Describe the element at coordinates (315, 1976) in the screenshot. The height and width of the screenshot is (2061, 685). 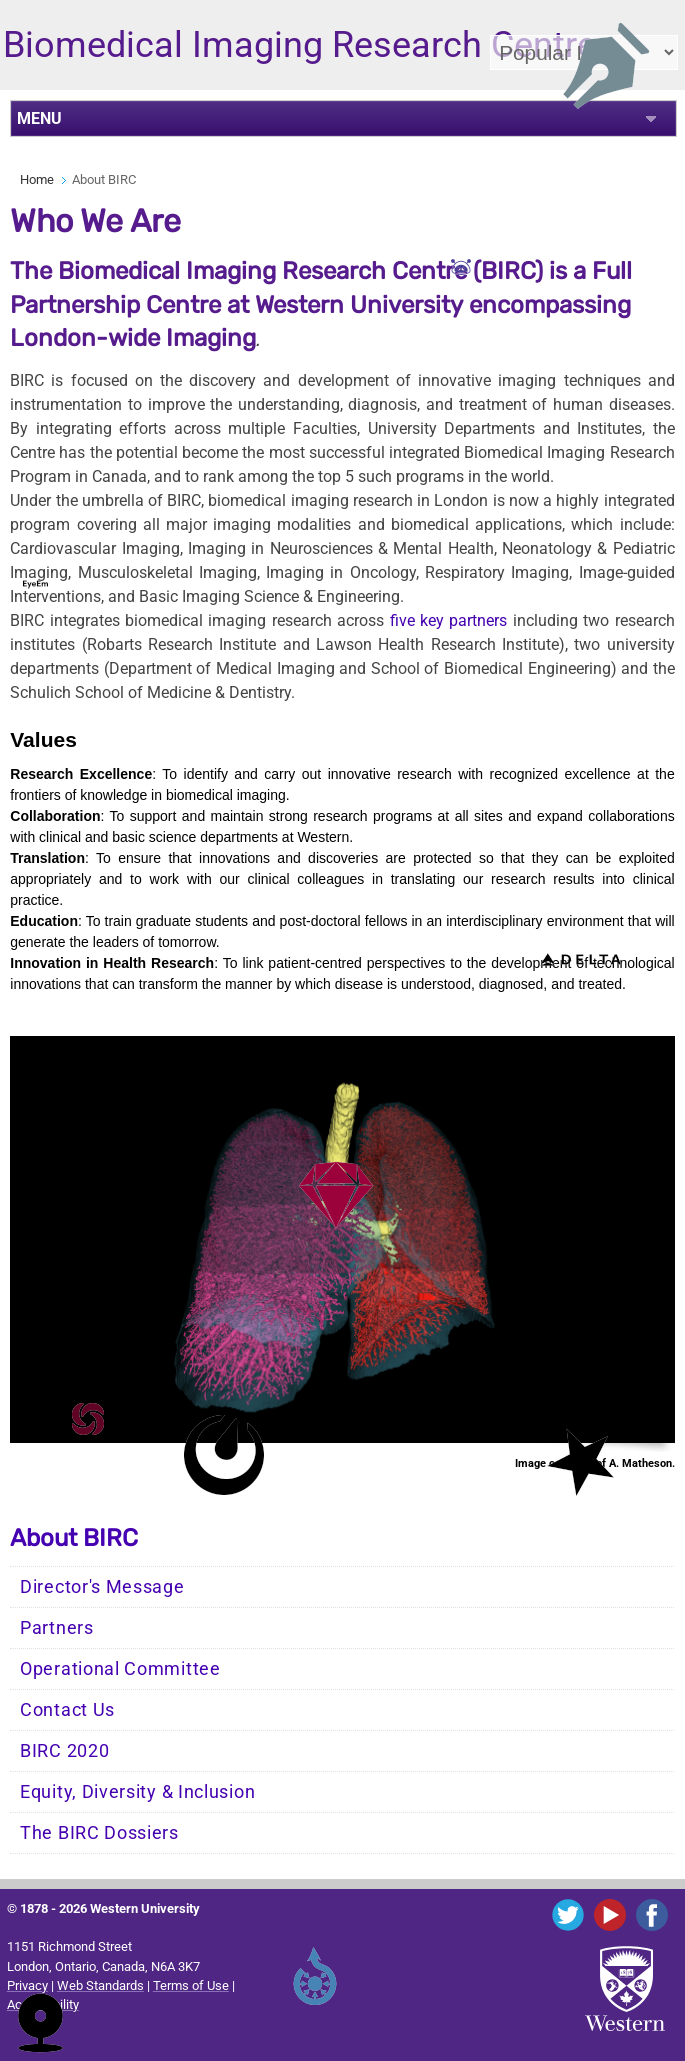
I see `visit wikimedia commons` at that location.